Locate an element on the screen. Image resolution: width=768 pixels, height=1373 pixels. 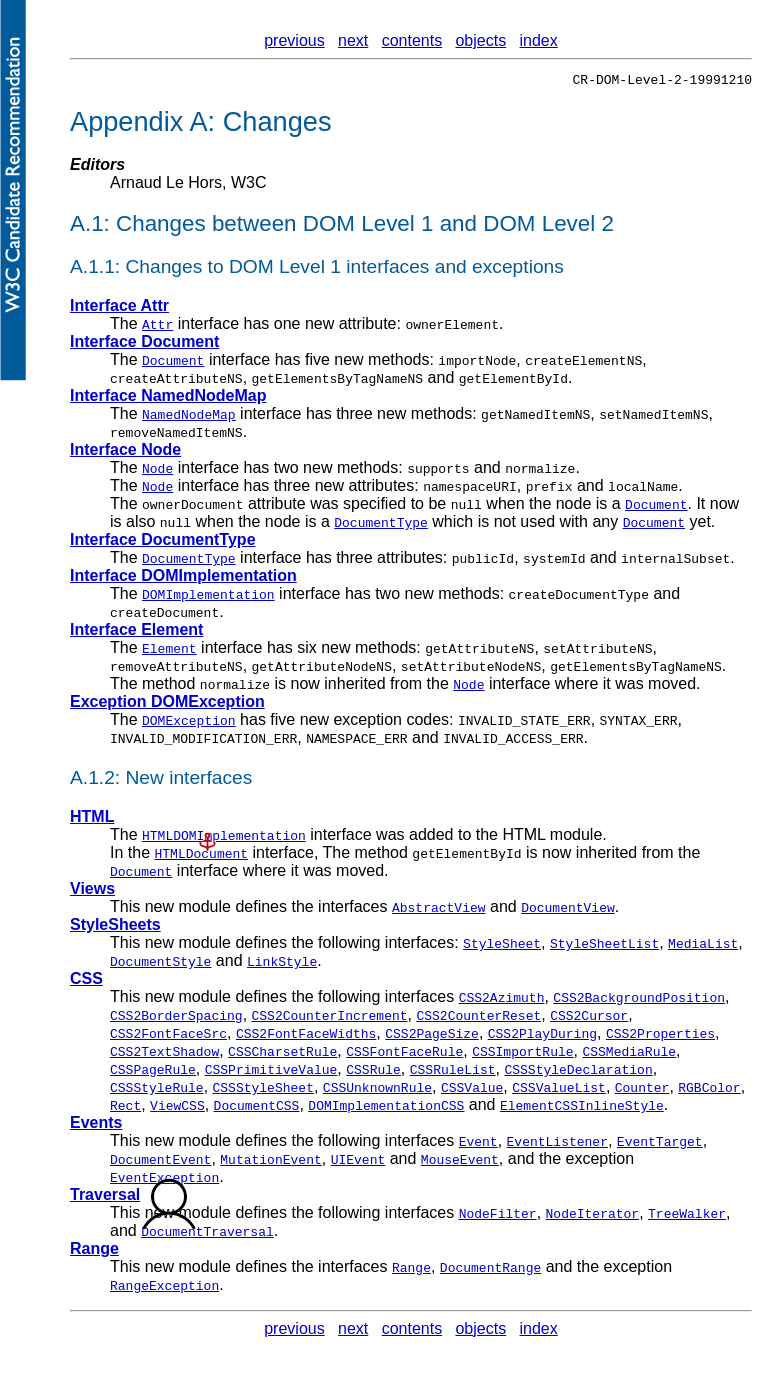
view your profile is located at coordinates (169, 1205).